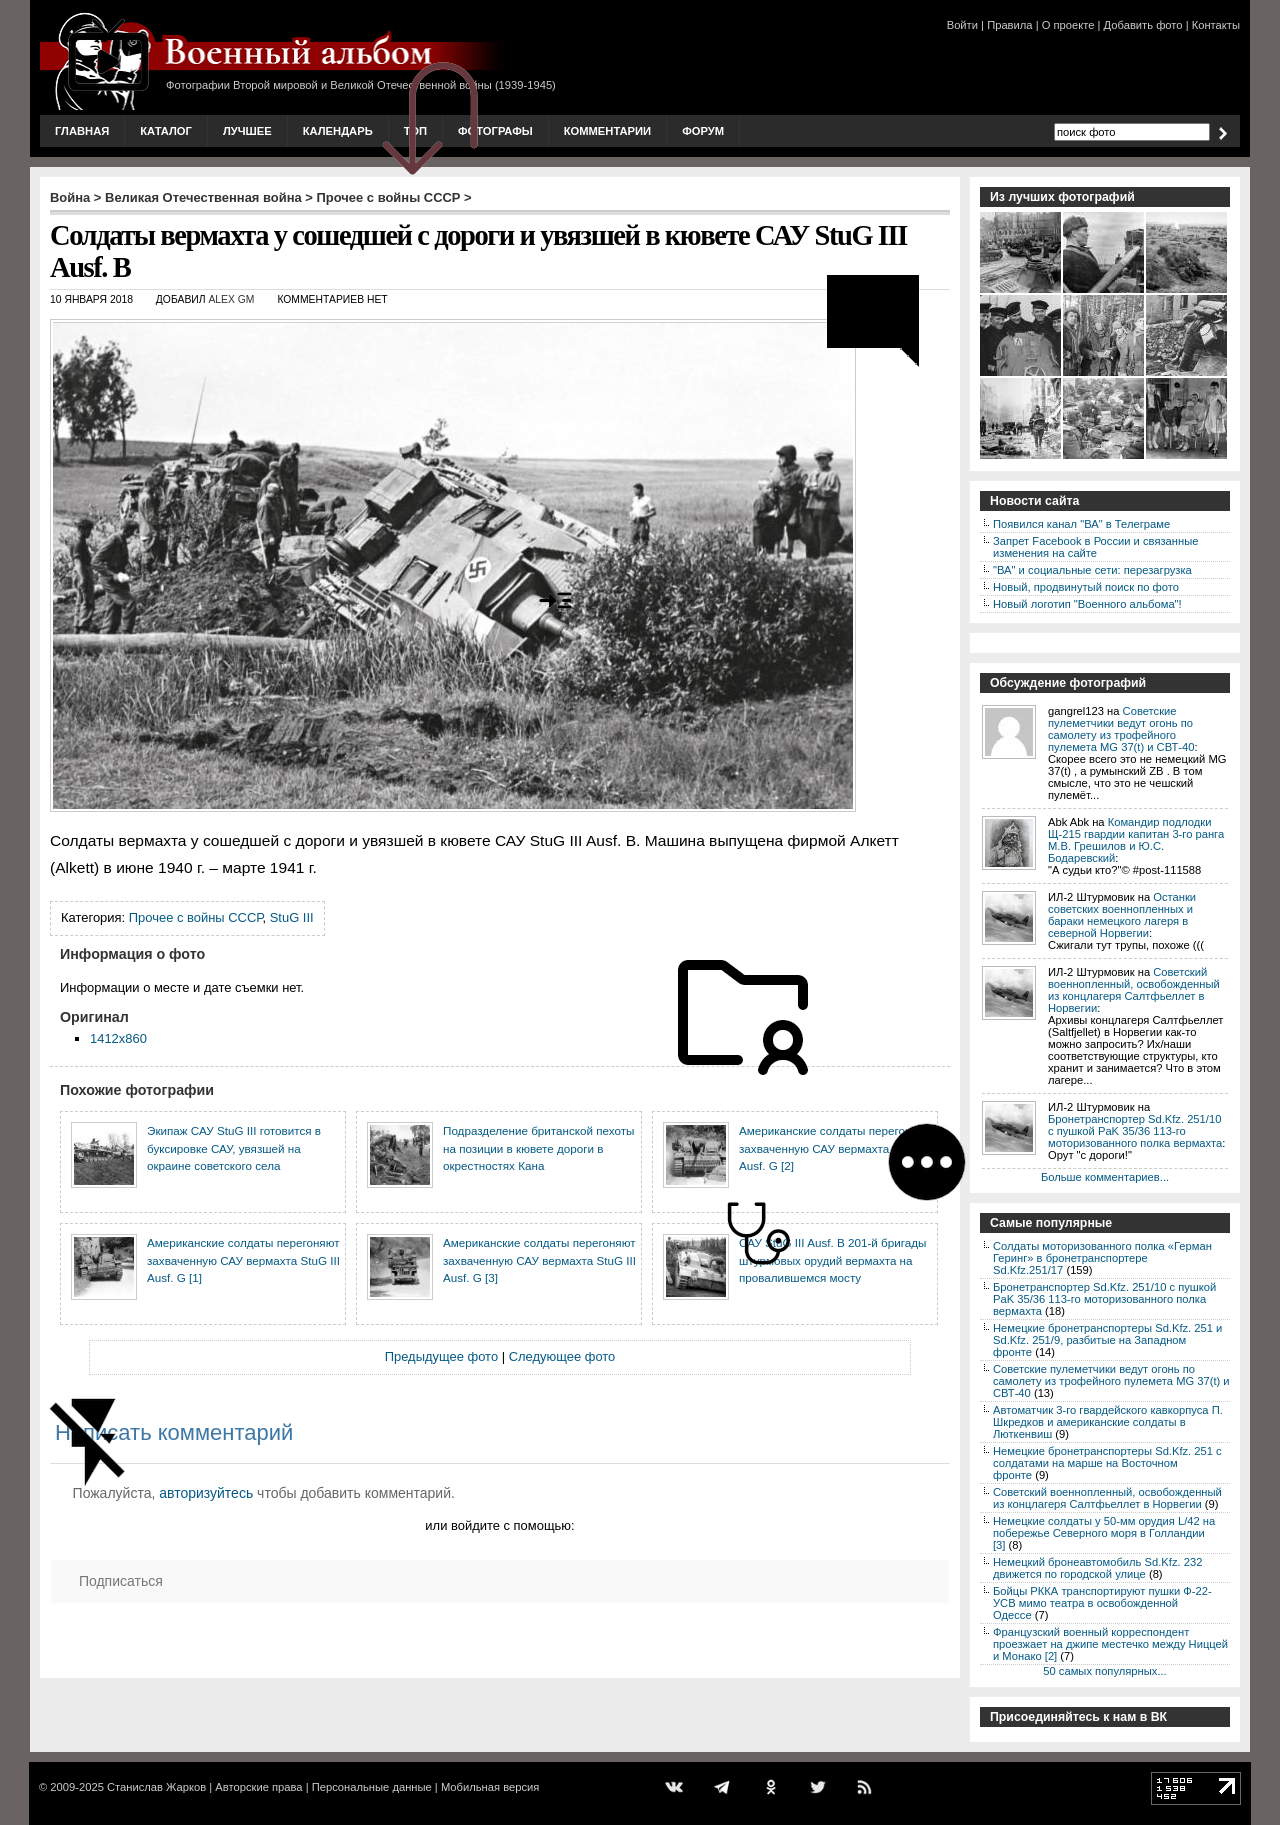  Describe the element at coordinates (434, 118) in the screenshot. I see `undo or reverse last action` at that location.